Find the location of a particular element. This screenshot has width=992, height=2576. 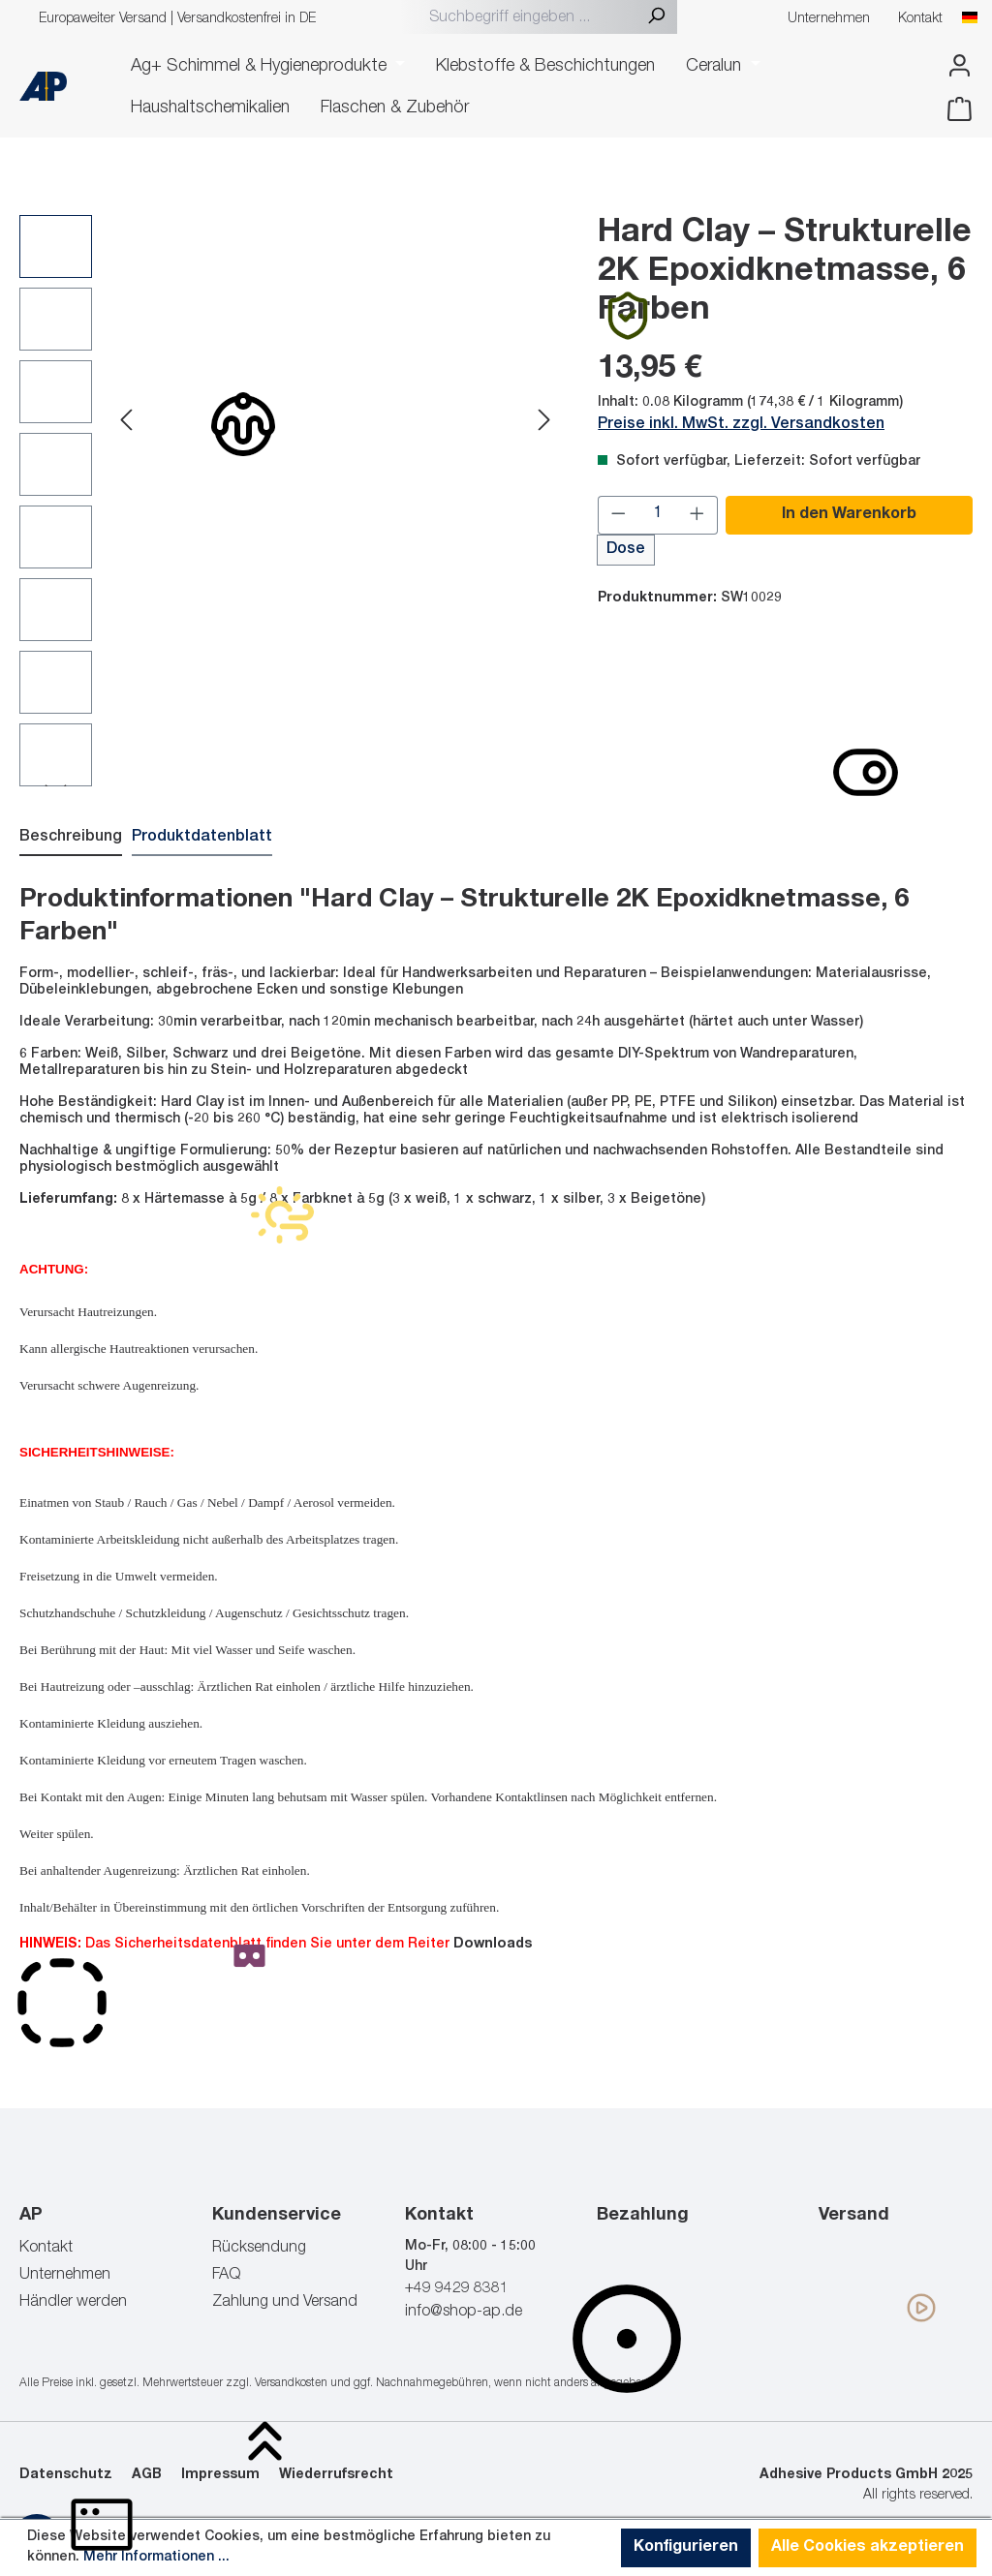

open a new application window is located at coordinates (102, 2525).